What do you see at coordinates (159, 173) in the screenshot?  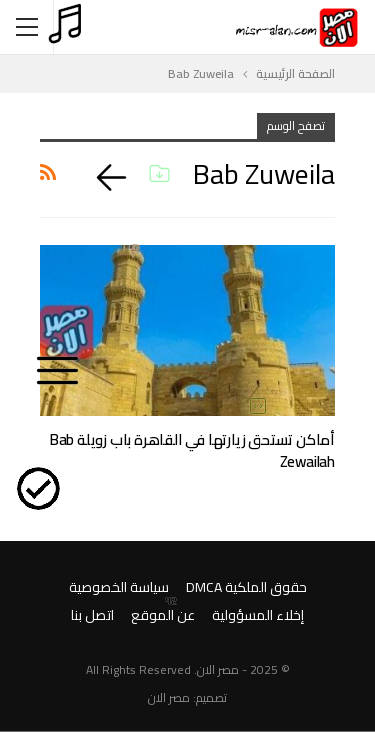 I see `download files to folder` at bounding box center [159, 173].